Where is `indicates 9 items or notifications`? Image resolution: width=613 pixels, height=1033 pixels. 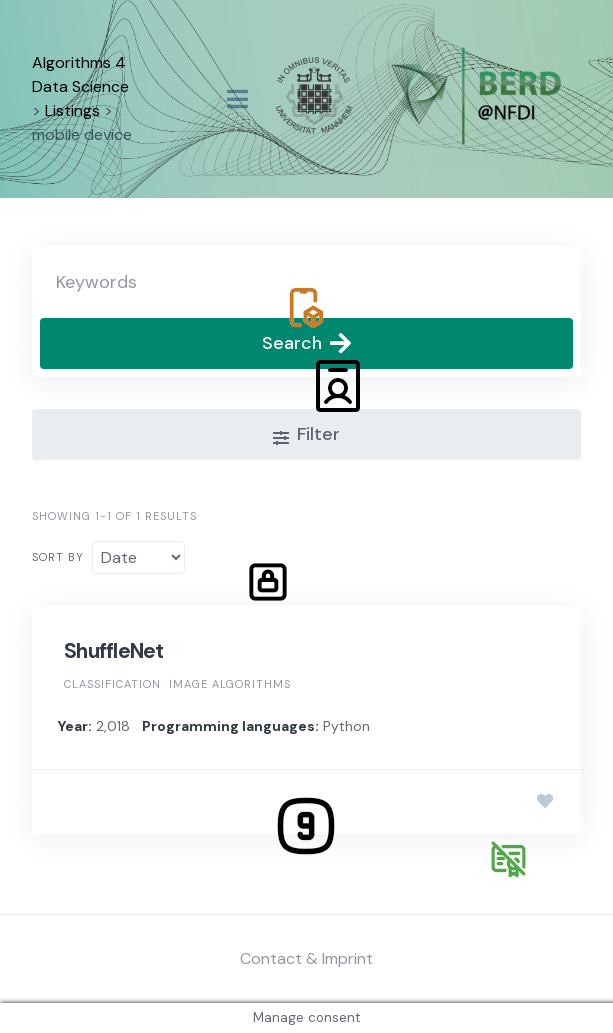
indicates 9 items or notifications is located at coordinates (306, 826).